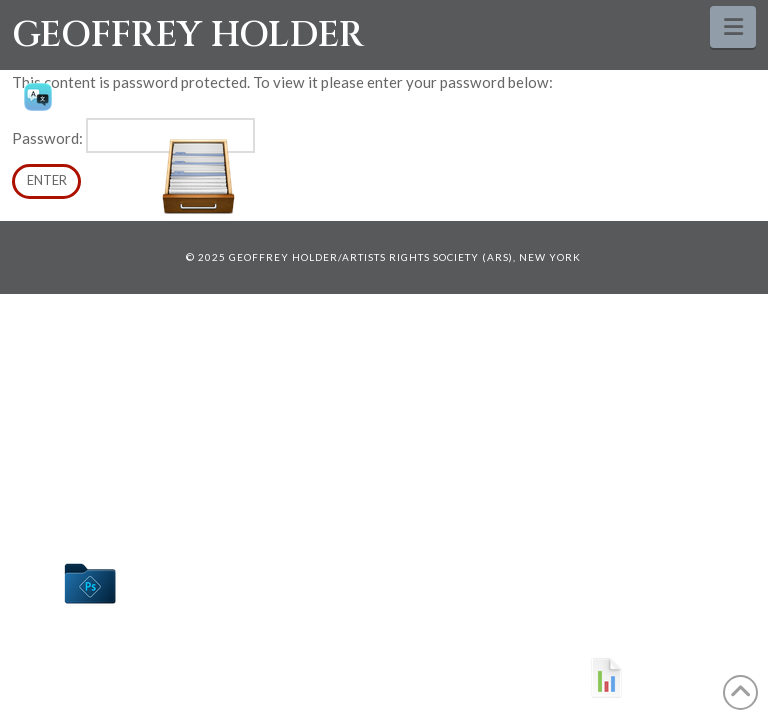 The height and width of the screenshot is (720, 768). Describe the element at coordinates (562, 692) in the screenshot. I see `placeholder or missing library behavior indicator` at that location.